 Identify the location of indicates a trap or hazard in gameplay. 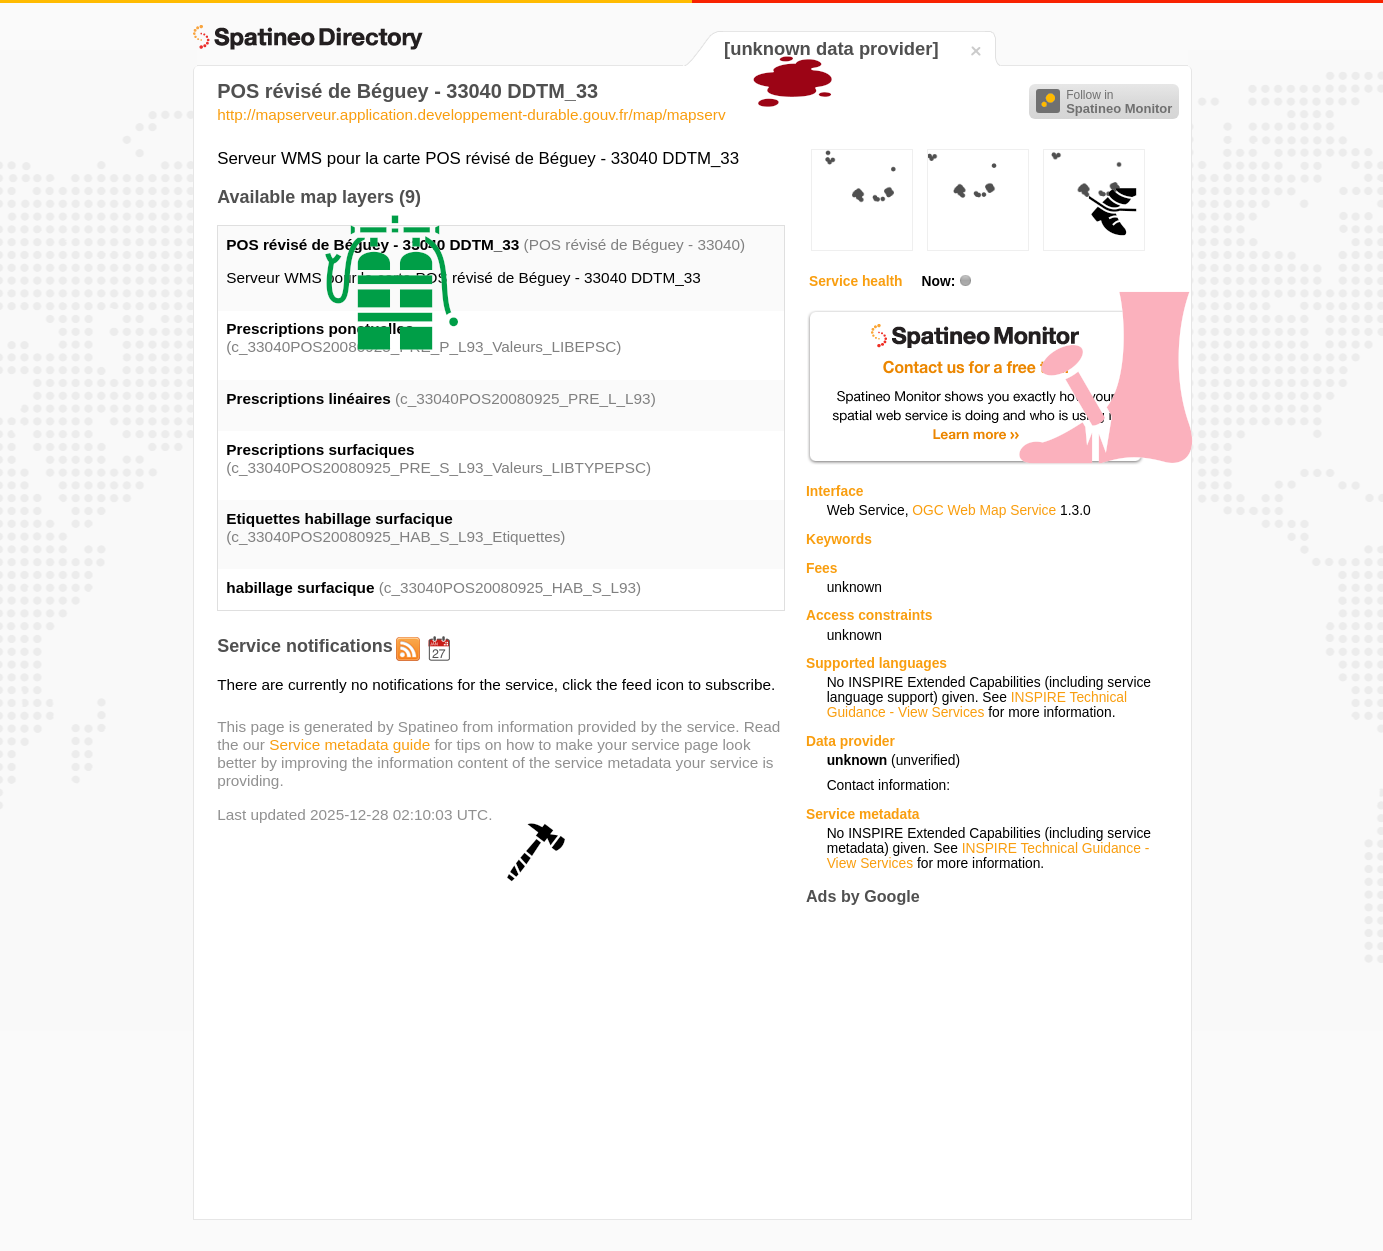
(1112, 211).